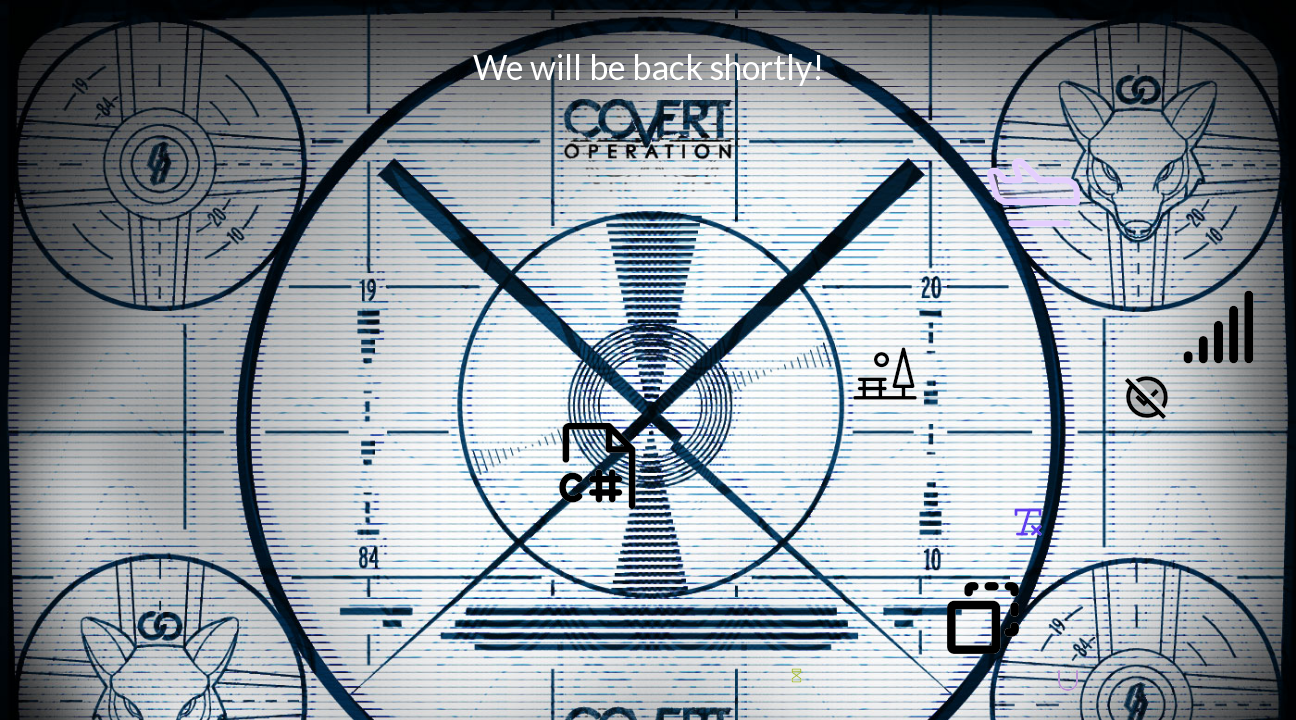 The image size is (1296, 720). I want to click on indicates full cellular signal strength, so click(1221, 331).